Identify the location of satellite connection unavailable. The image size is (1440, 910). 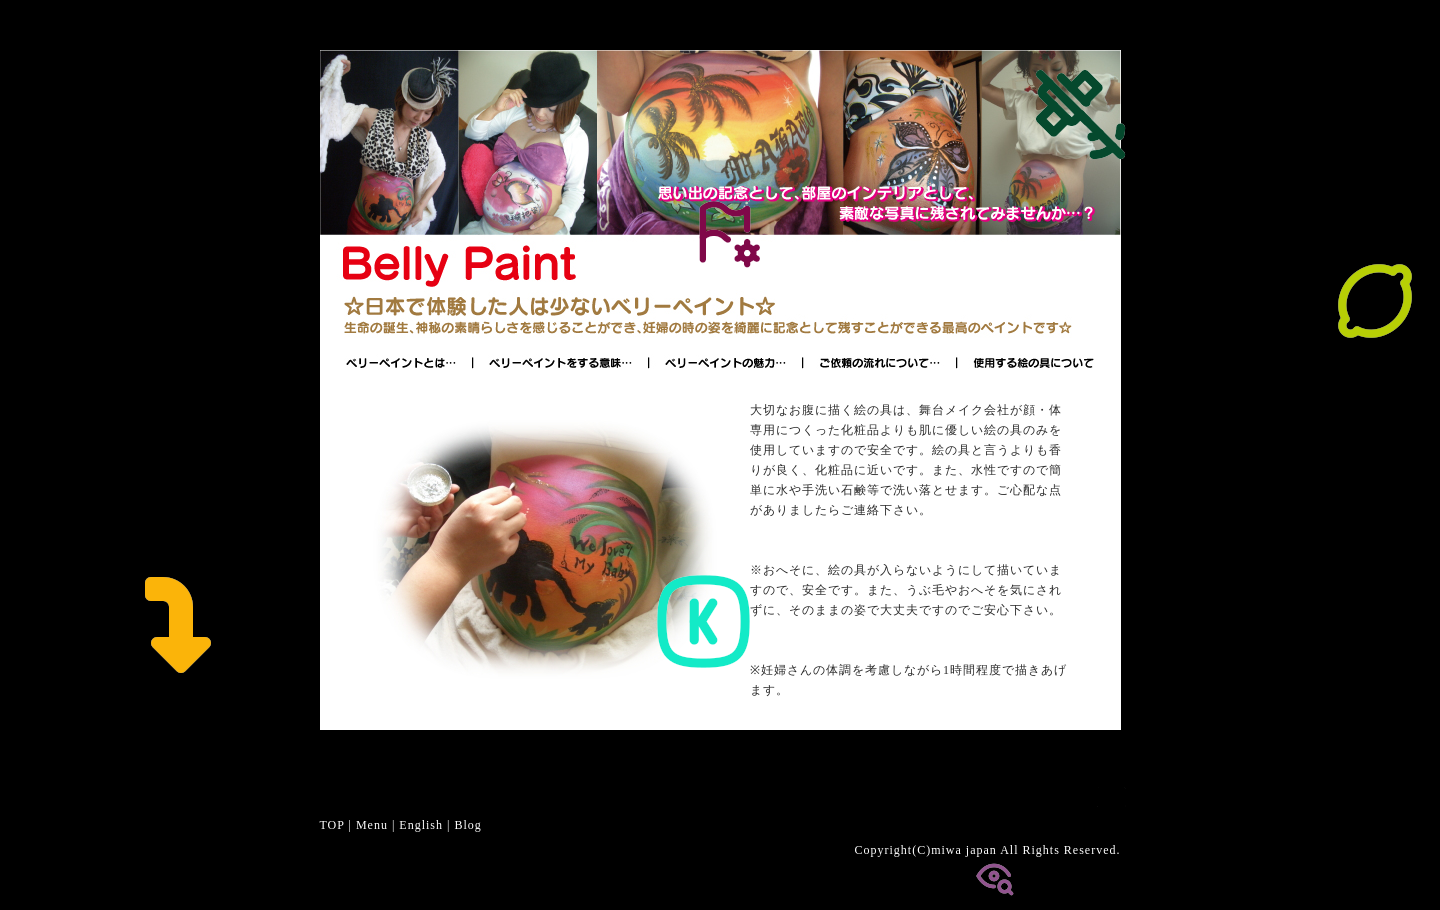
(1080, 114).